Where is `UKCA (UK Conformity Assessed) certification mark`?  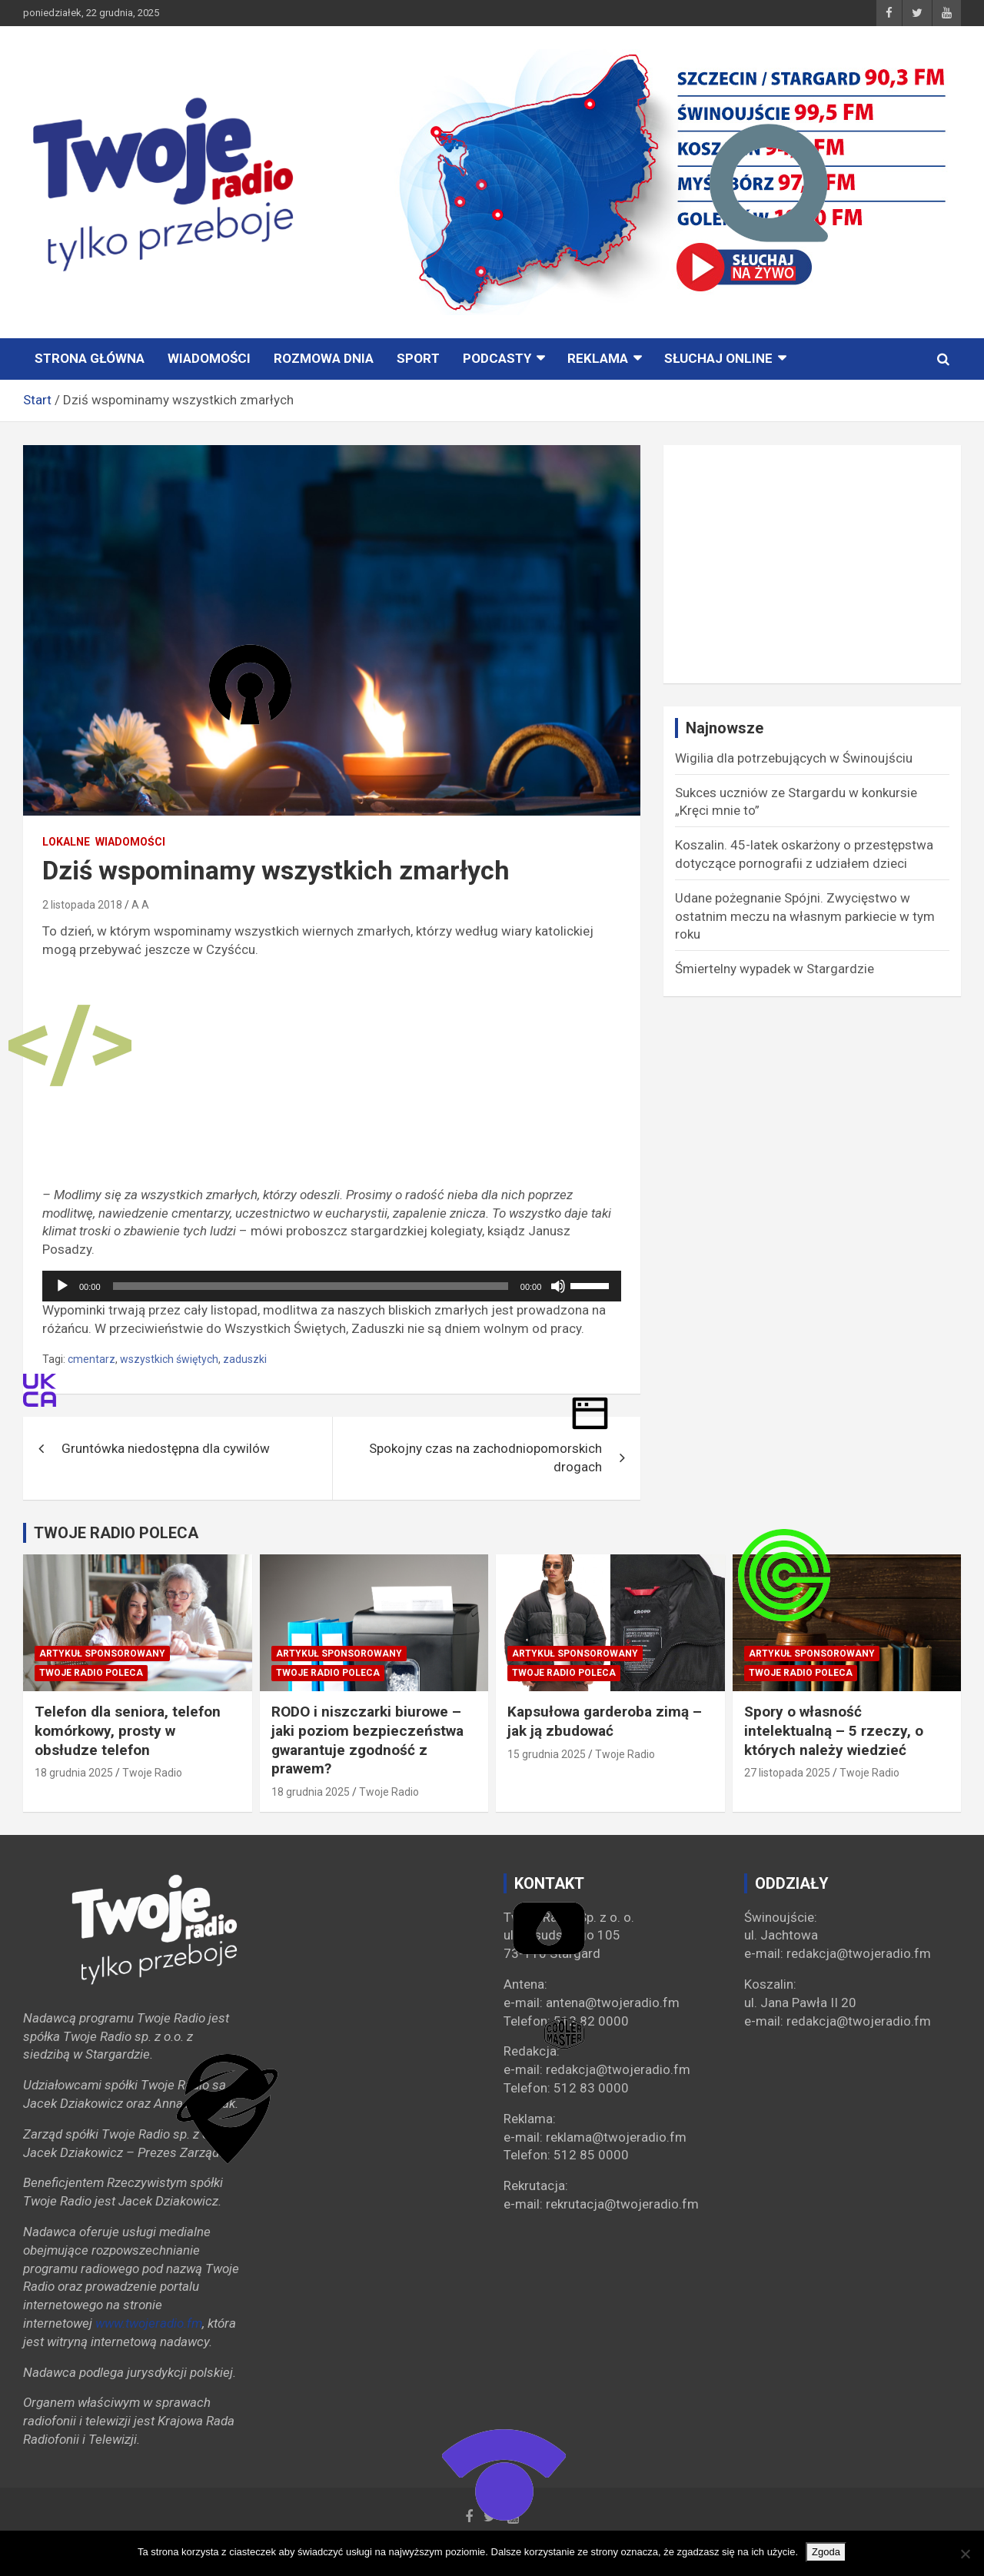
UKCA (UK Conformity Assessed) certification mark is located at coordinates (39, 1390).